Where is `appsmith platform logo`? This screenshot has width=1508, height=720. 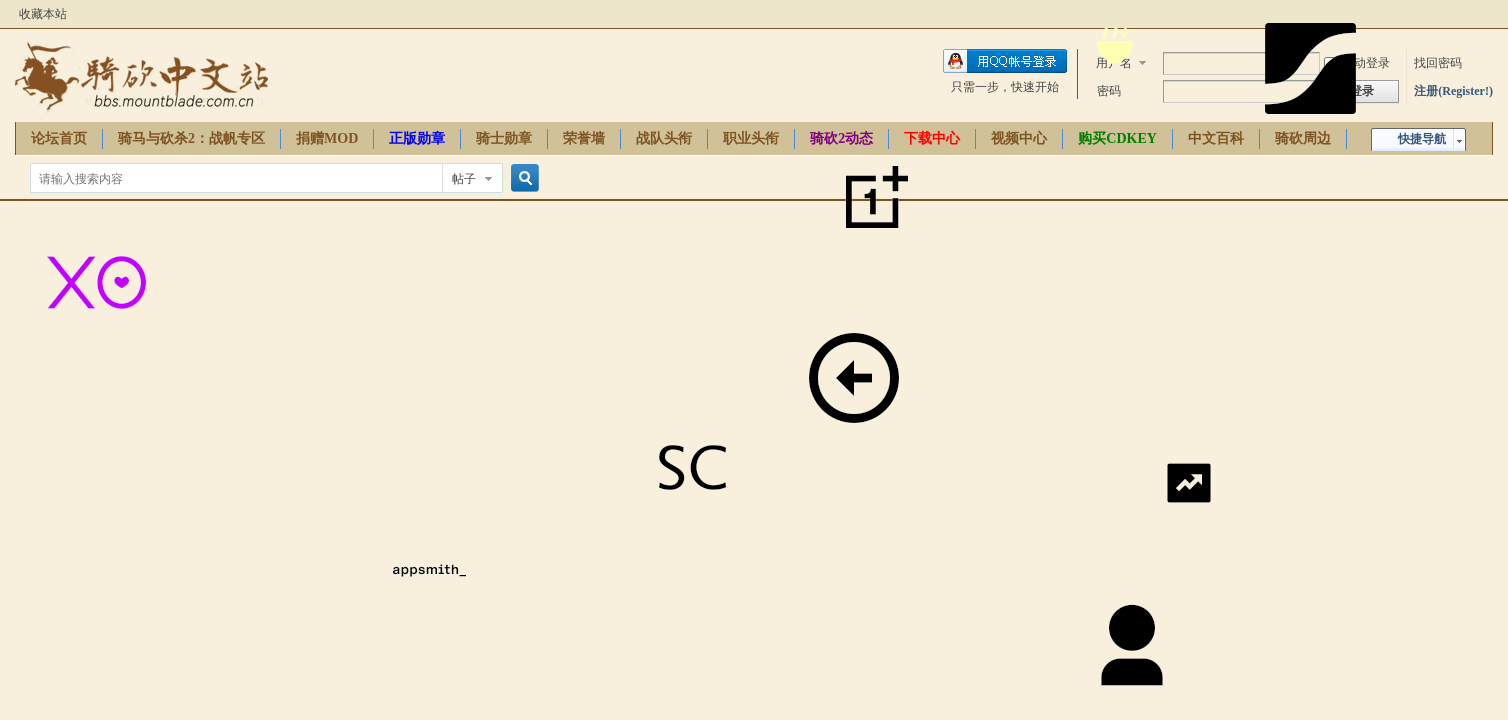
appsmith platform logo is located at coordinates (429, 570).